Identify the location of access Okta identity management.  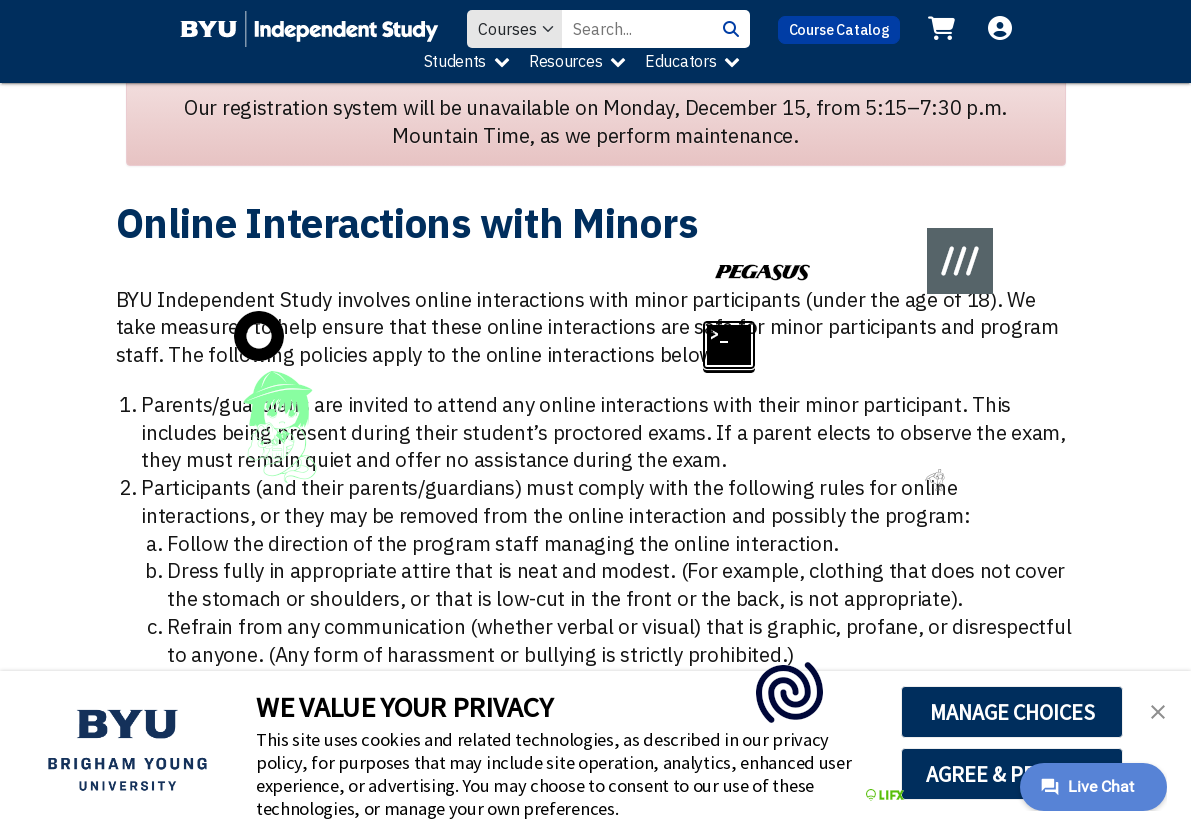
(259, 336).